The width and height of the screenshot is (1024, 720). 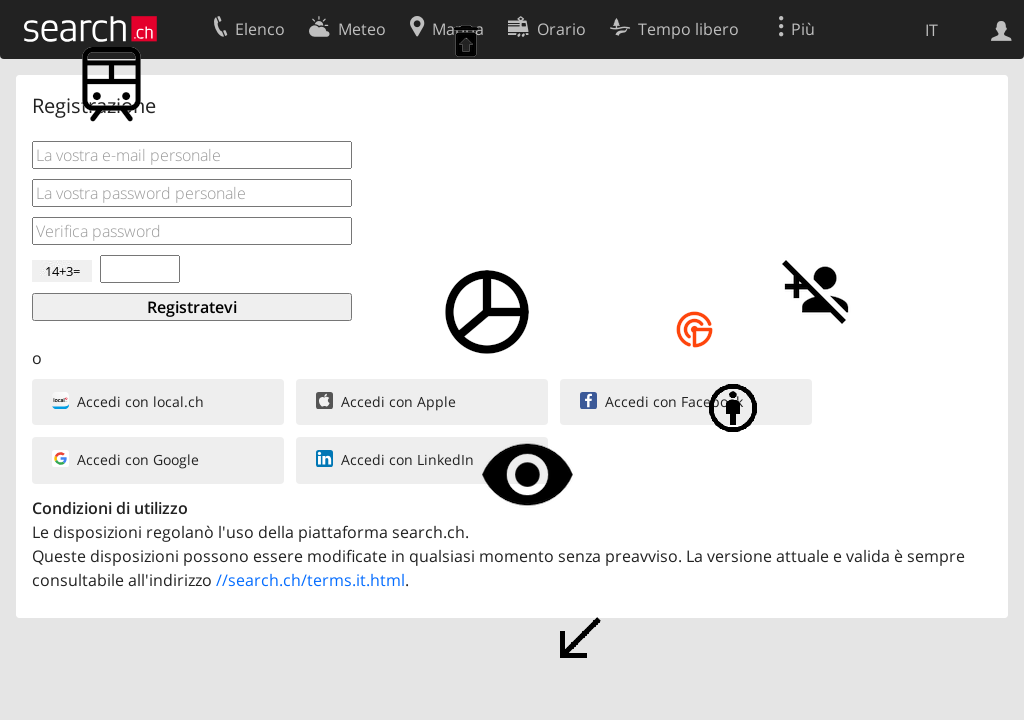 I want to click on indicates adding contacts is disabled, so click(x=816, y=289).